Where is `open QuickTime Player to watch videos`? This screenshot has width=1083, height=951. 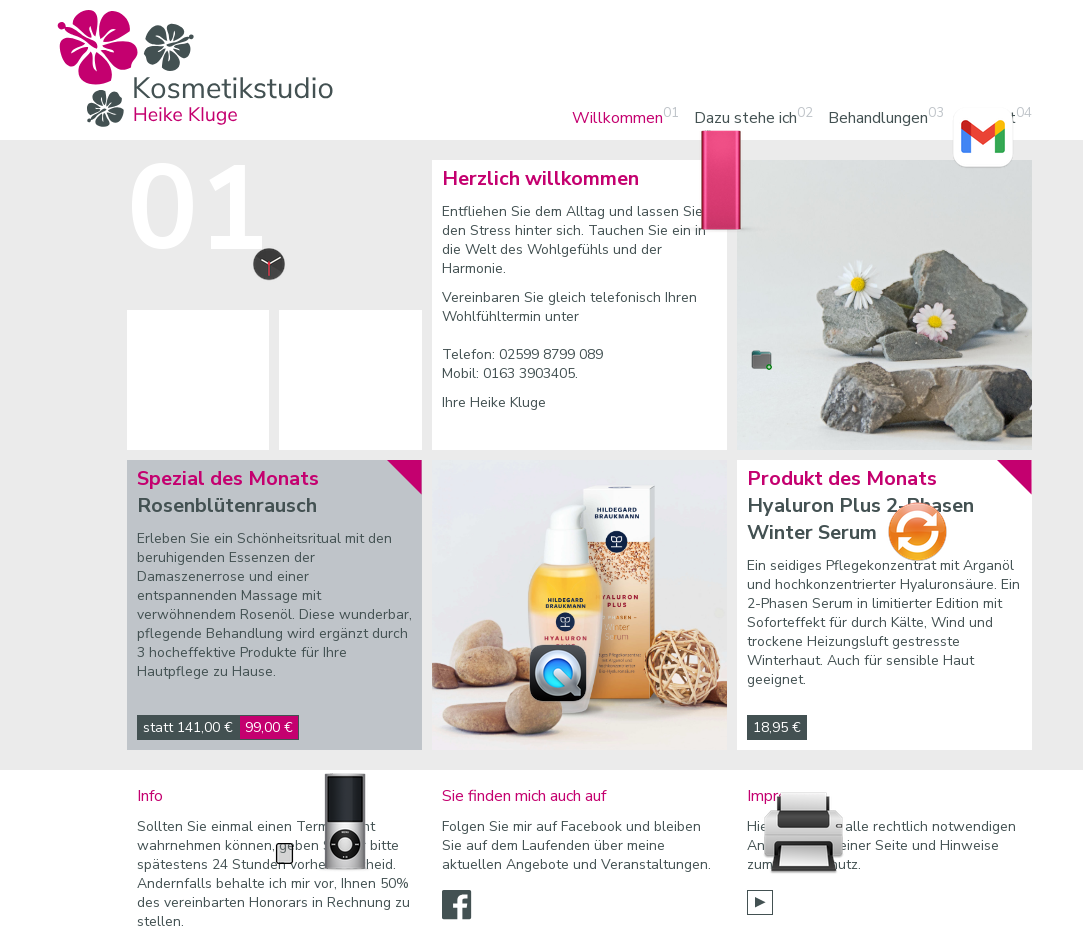
open QuickTime Player to watch videos is located at coordinates (558, 673).